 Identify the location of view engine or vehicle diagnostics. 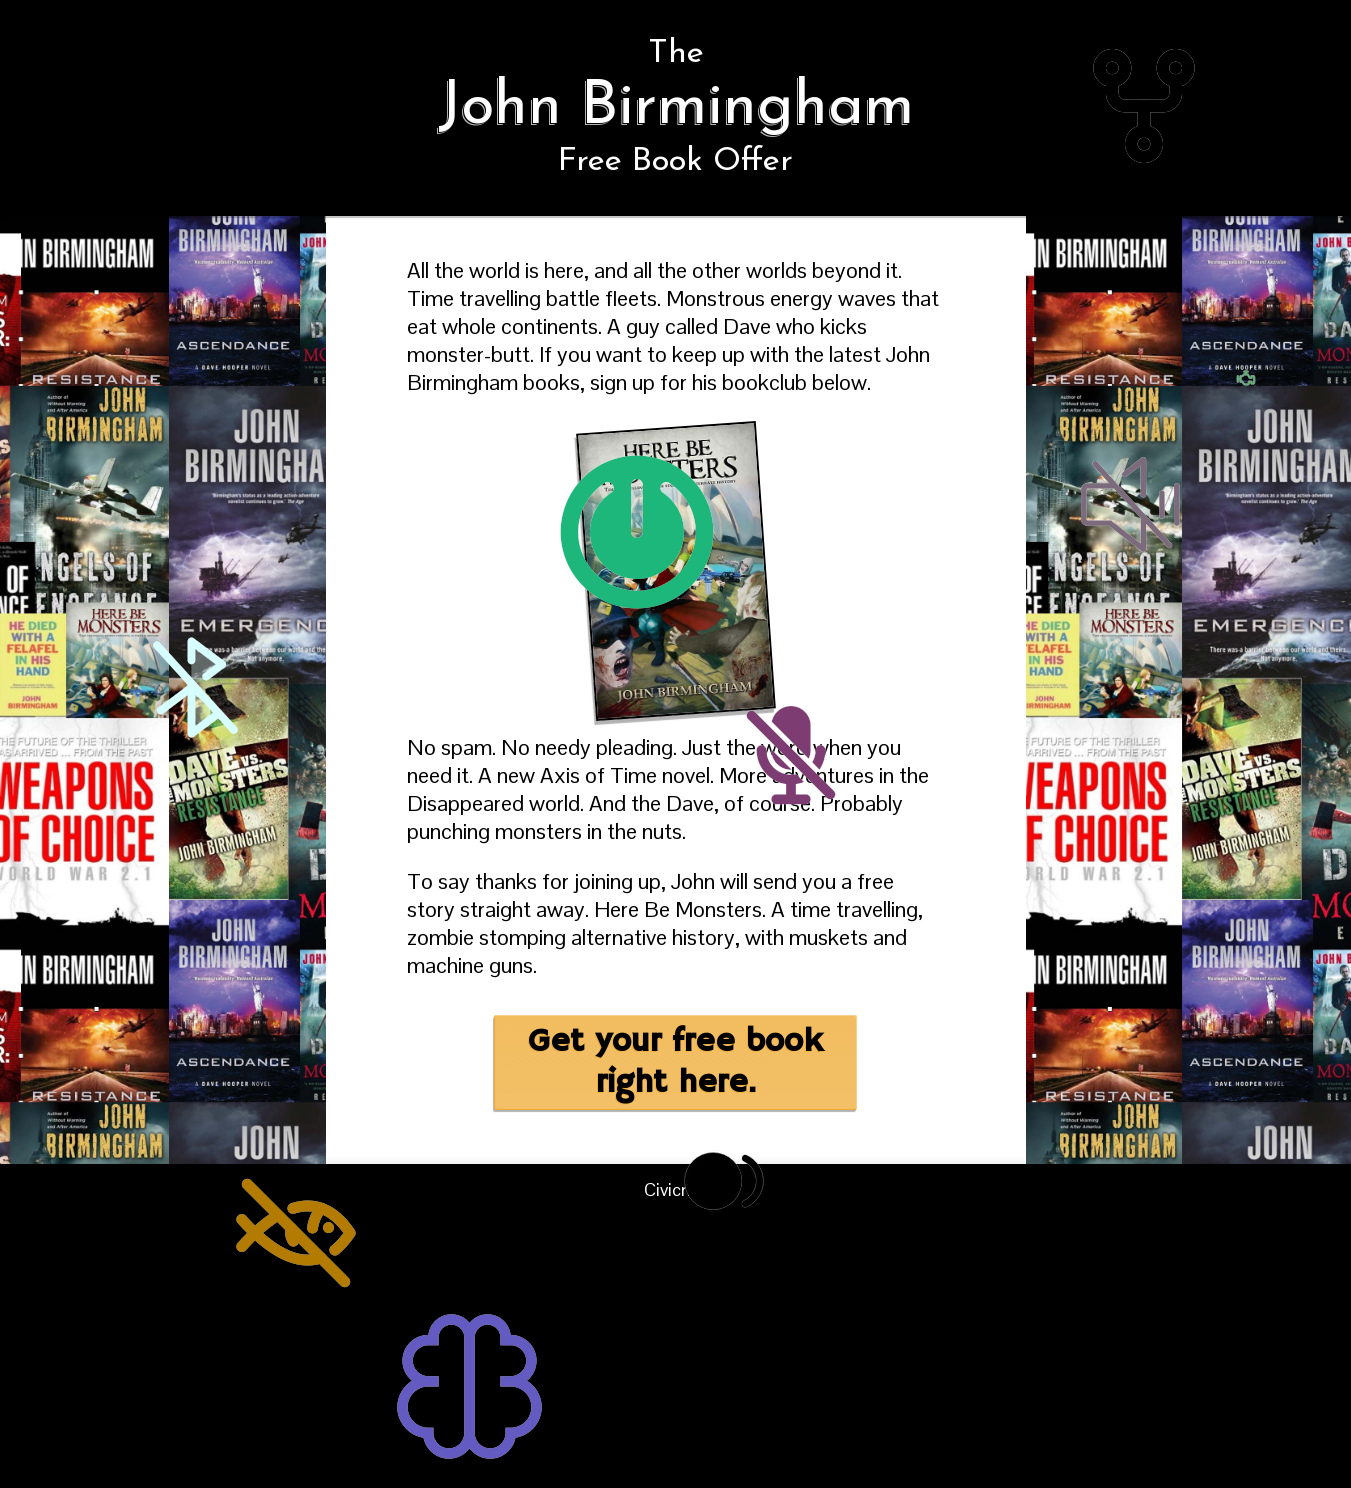
(1246, 378).